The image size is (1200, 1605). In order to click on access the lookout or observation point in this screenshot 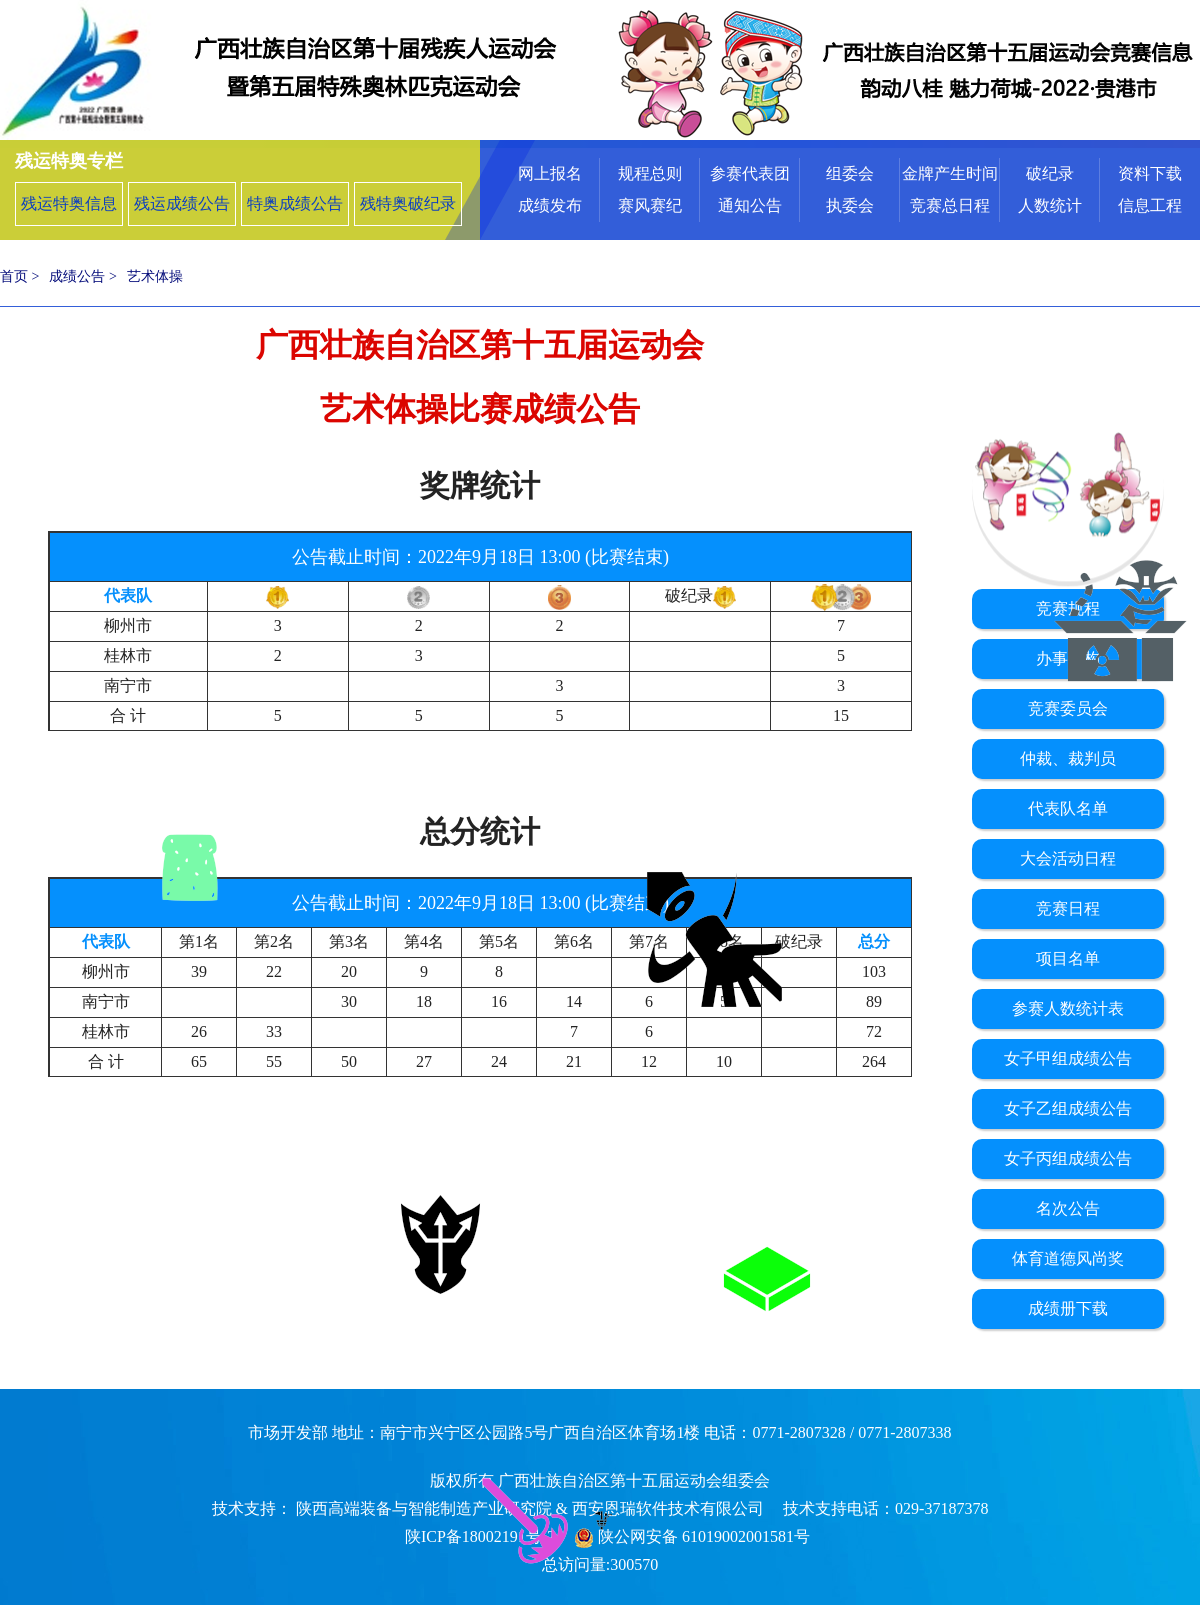, I will do `click(603, 1520)`.